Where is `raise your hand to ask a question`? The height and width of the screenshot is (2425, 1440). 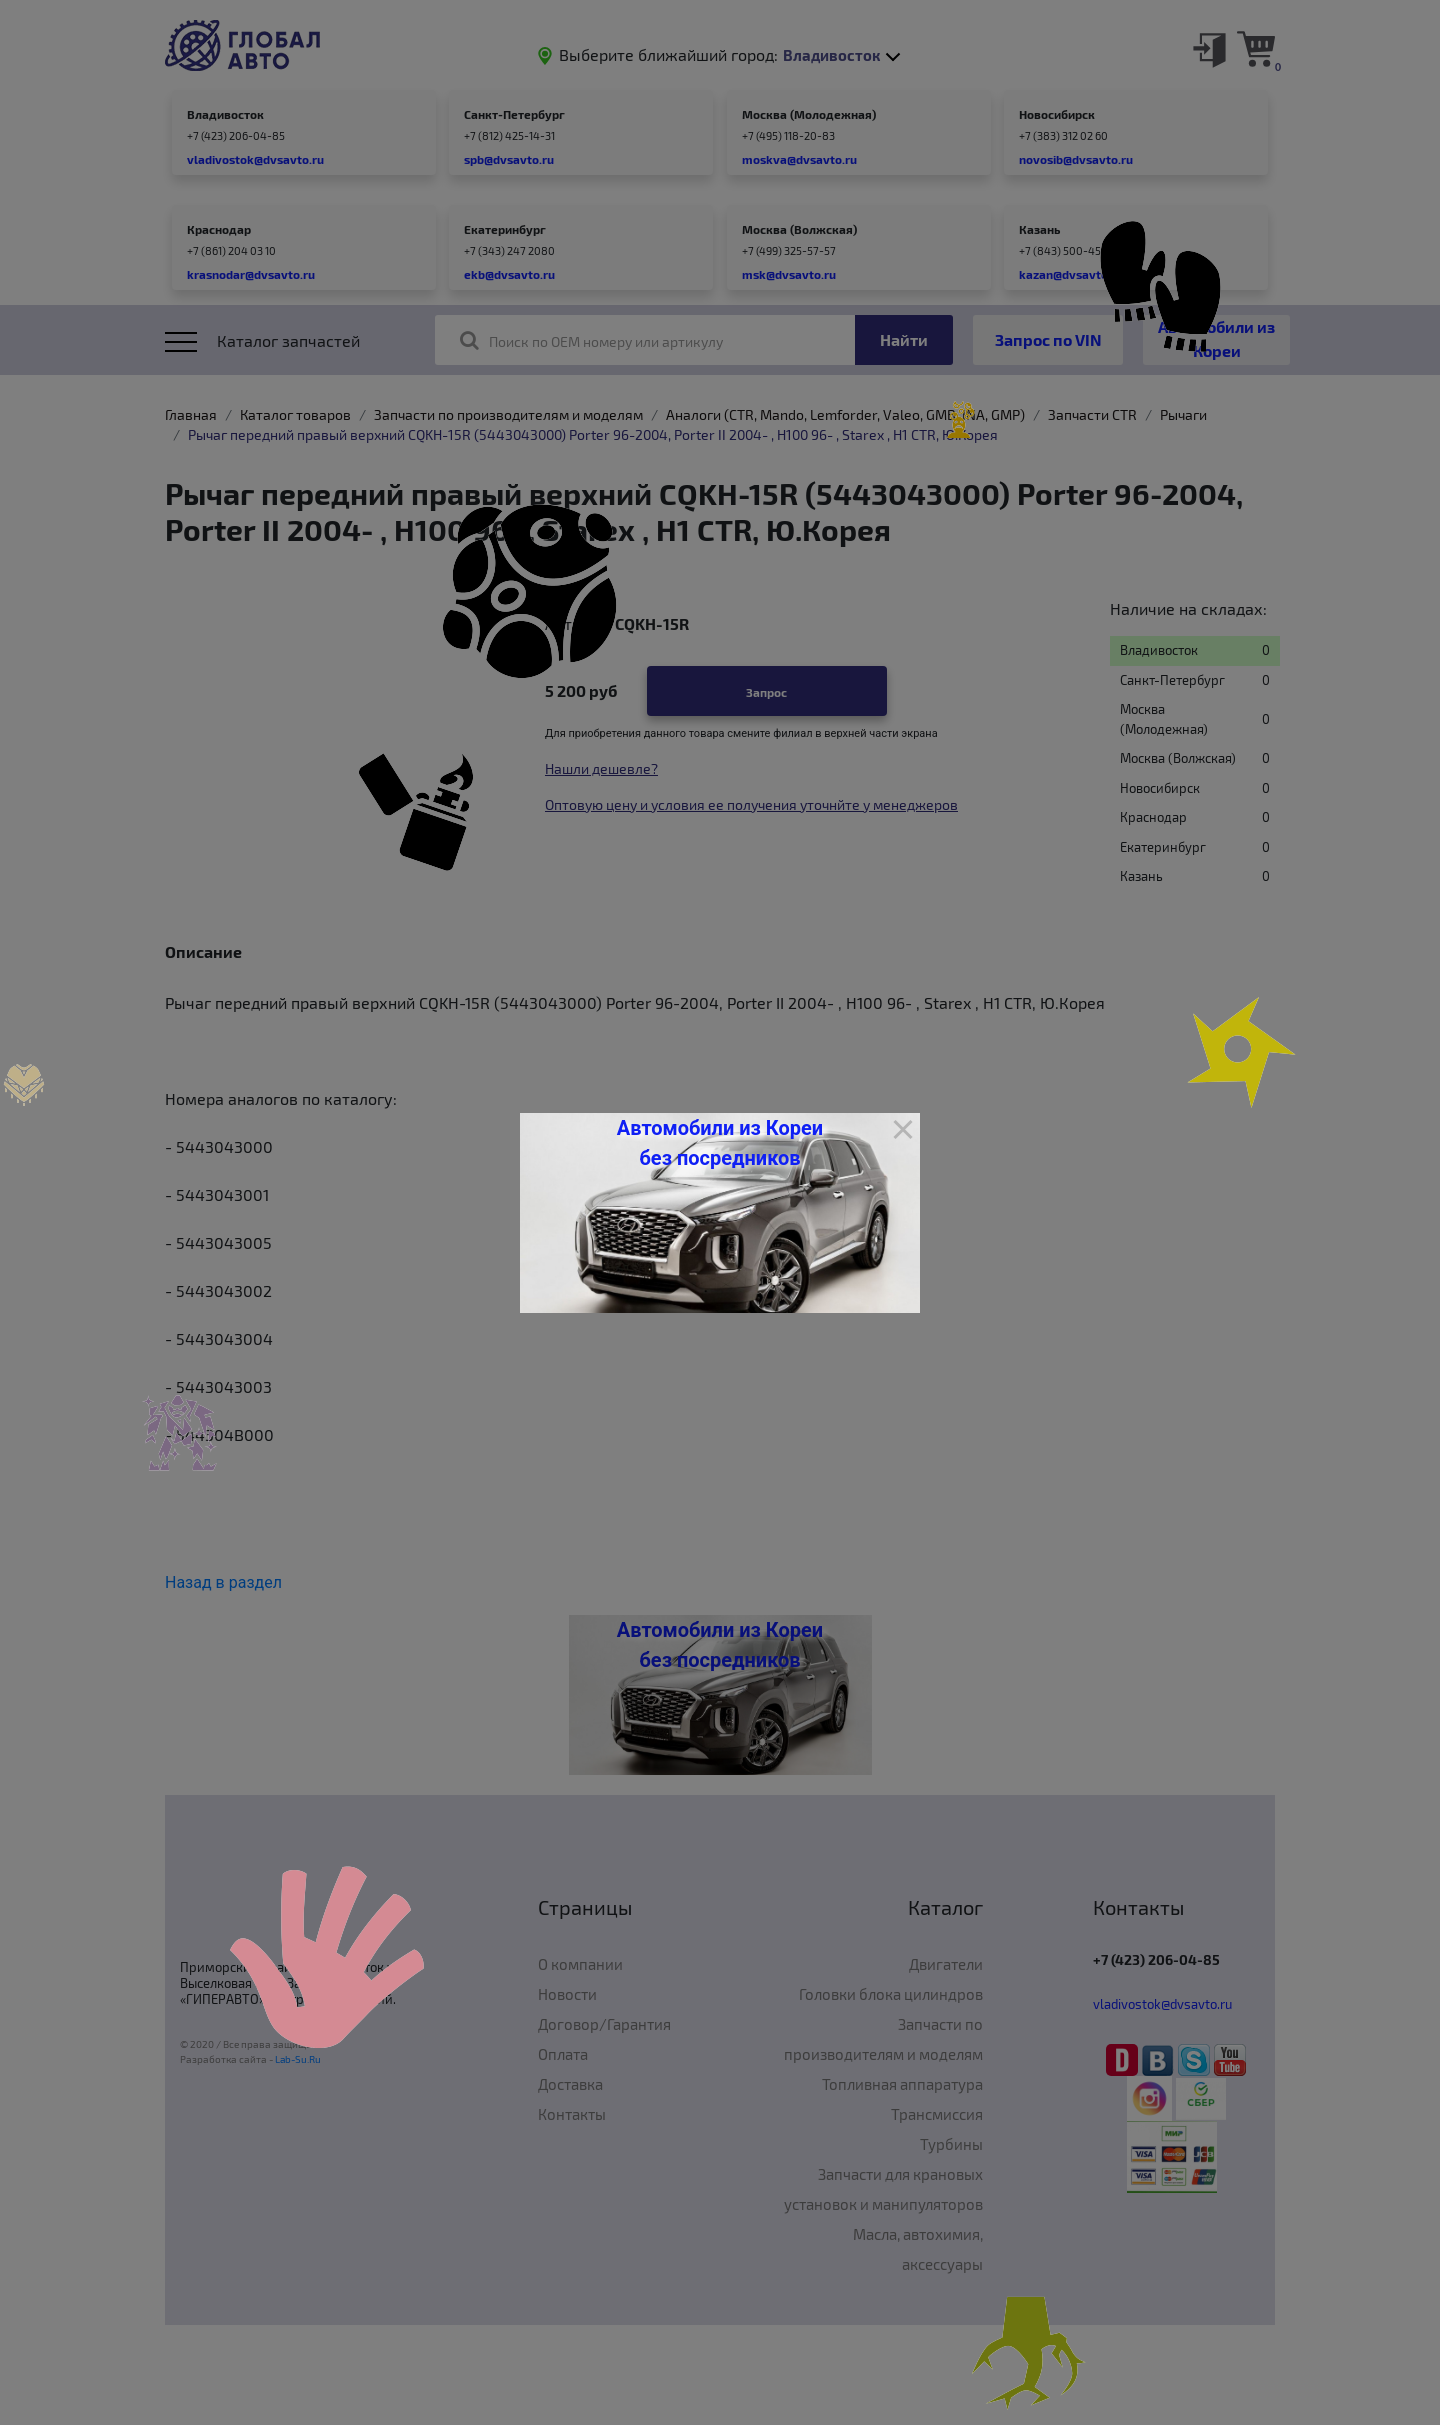
raise your hand to ask a question is located at coordinates (325, 1957).